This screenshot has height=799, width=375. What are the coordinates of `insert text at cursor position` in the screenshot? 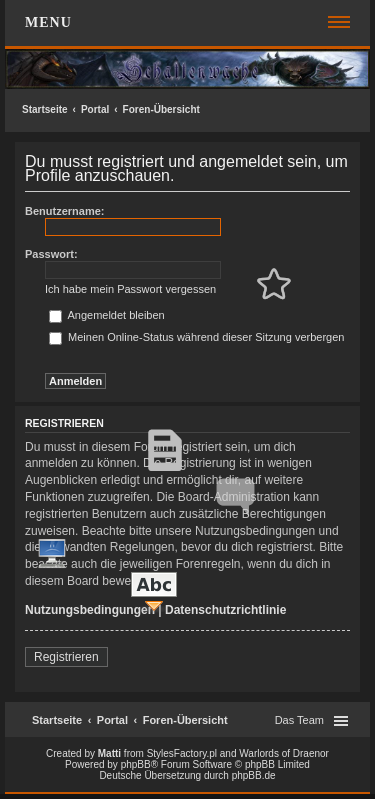 It's located at (154, 590).